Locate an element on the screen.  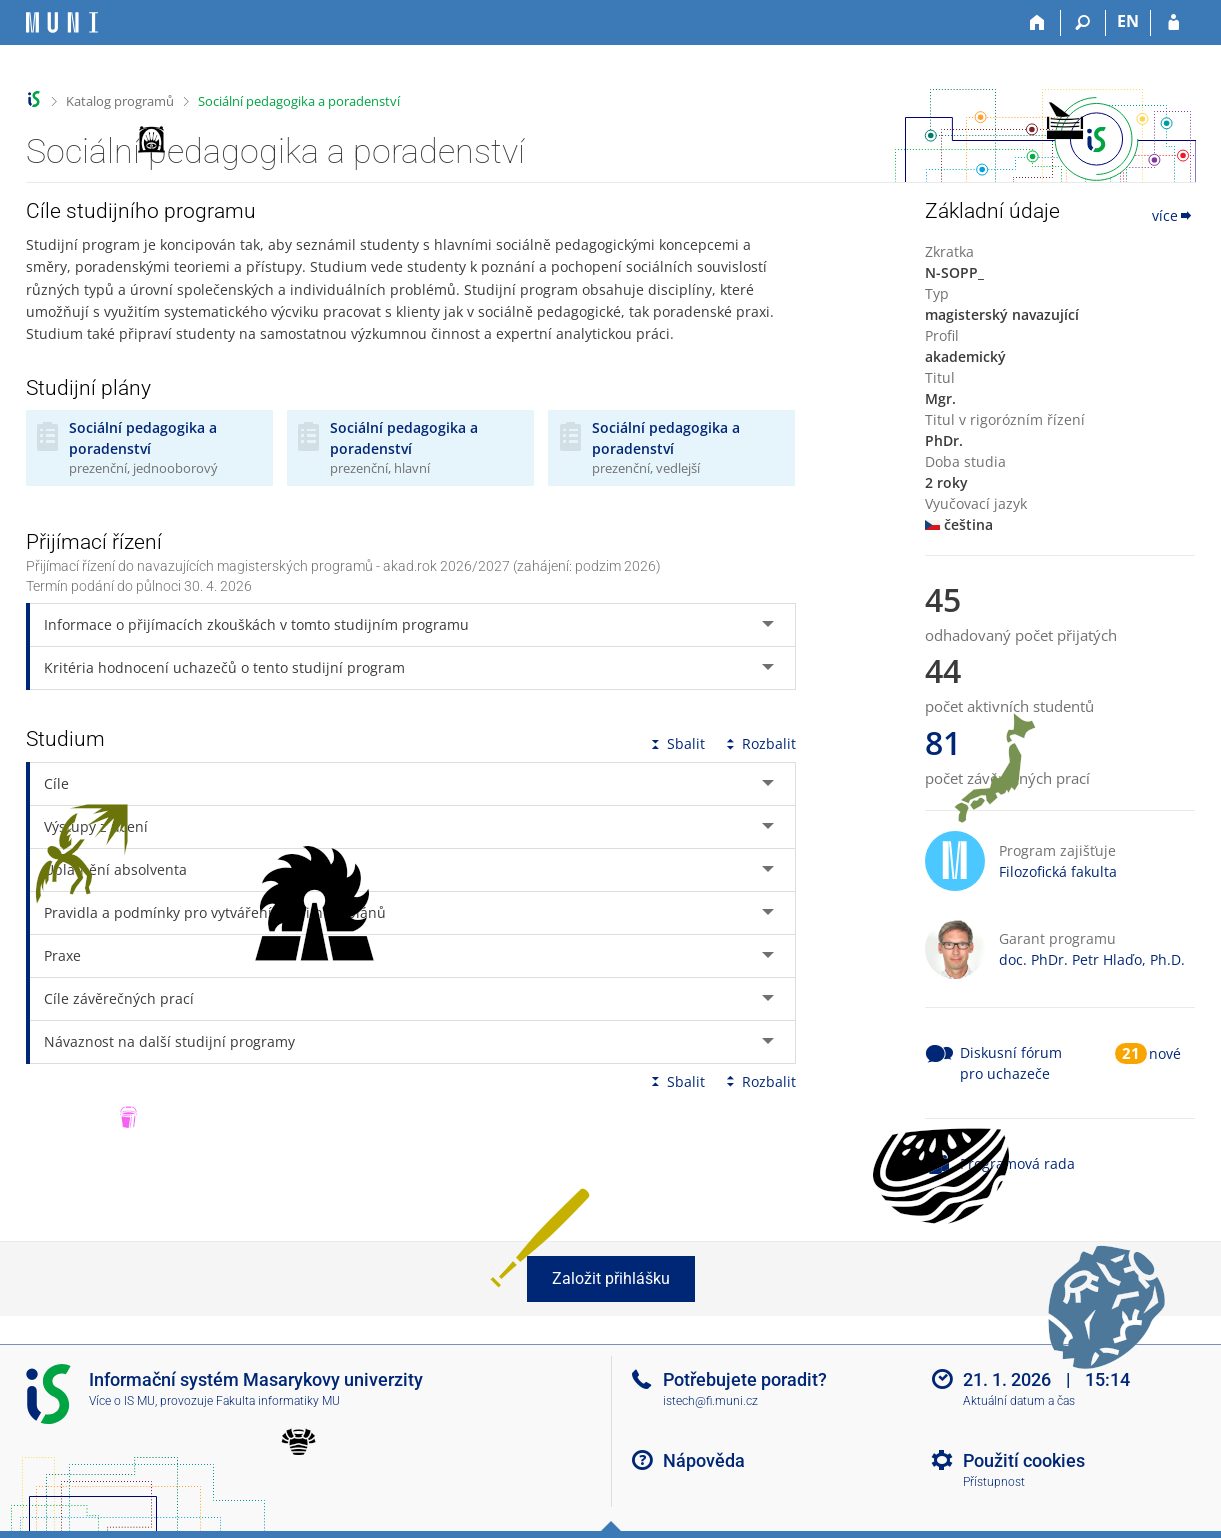
access boxing or fighting game mode is located at coordinates (1065, 121).